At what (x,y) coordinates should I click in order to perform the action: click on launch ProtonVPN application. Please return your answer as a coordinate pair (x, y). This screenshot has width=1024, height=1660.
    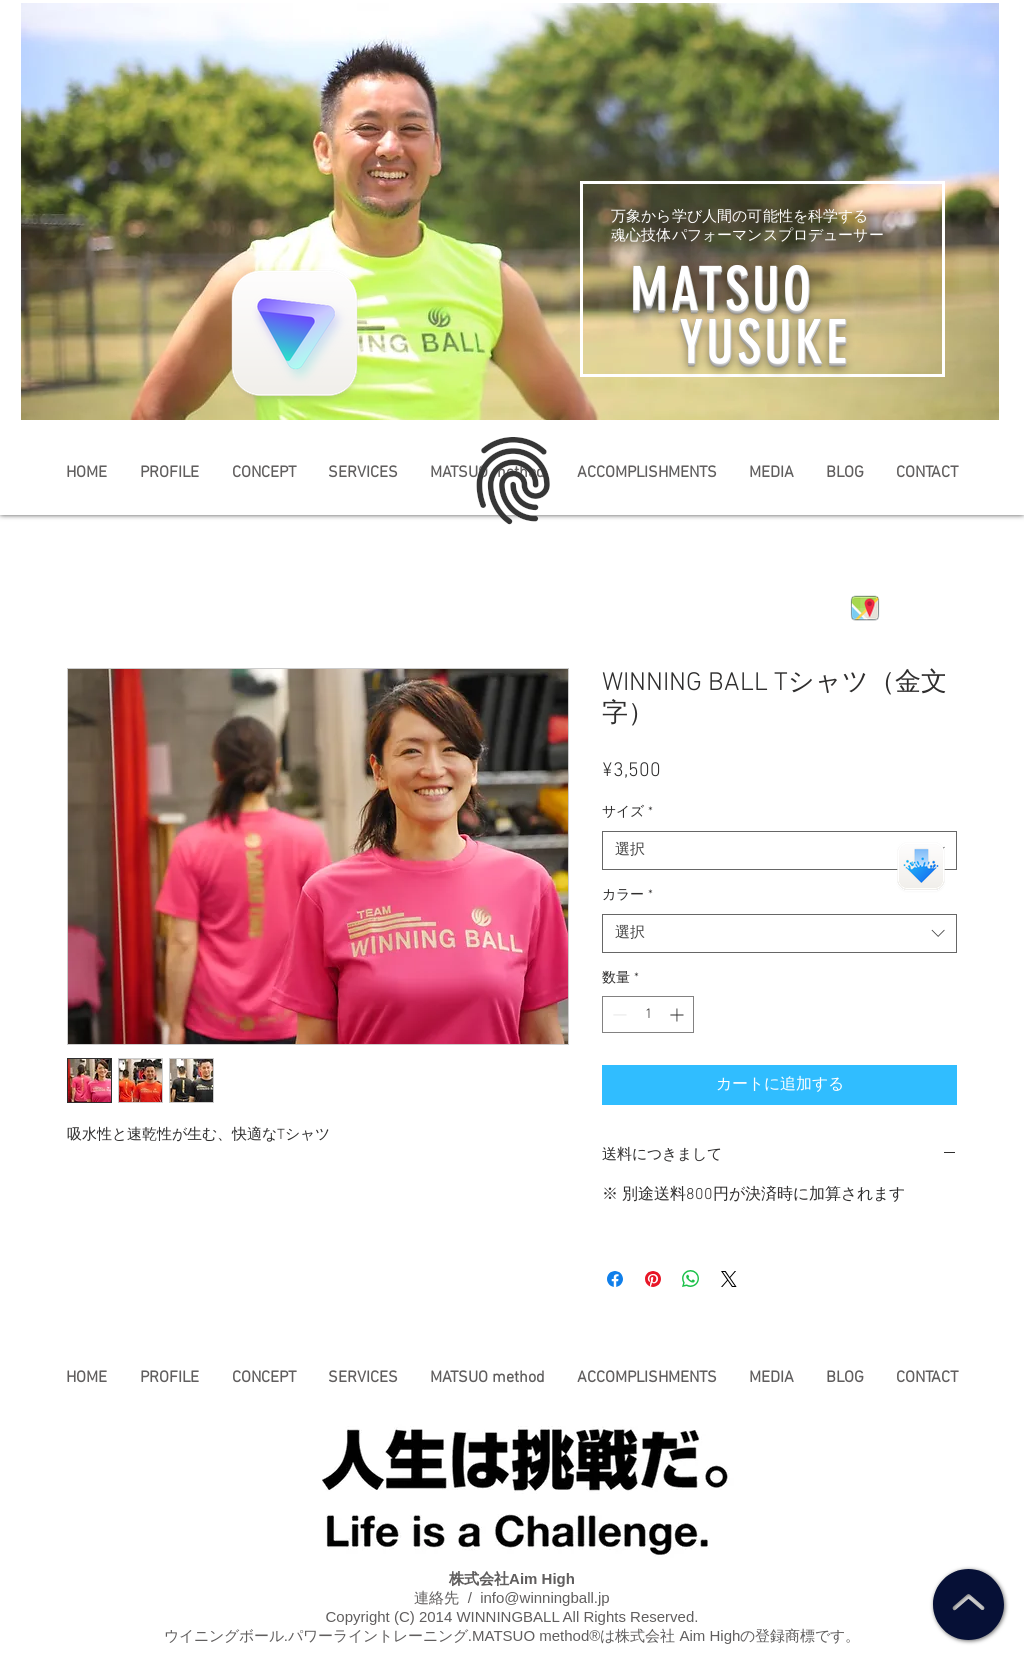
    Looking at the image, I should click on (294, 335).